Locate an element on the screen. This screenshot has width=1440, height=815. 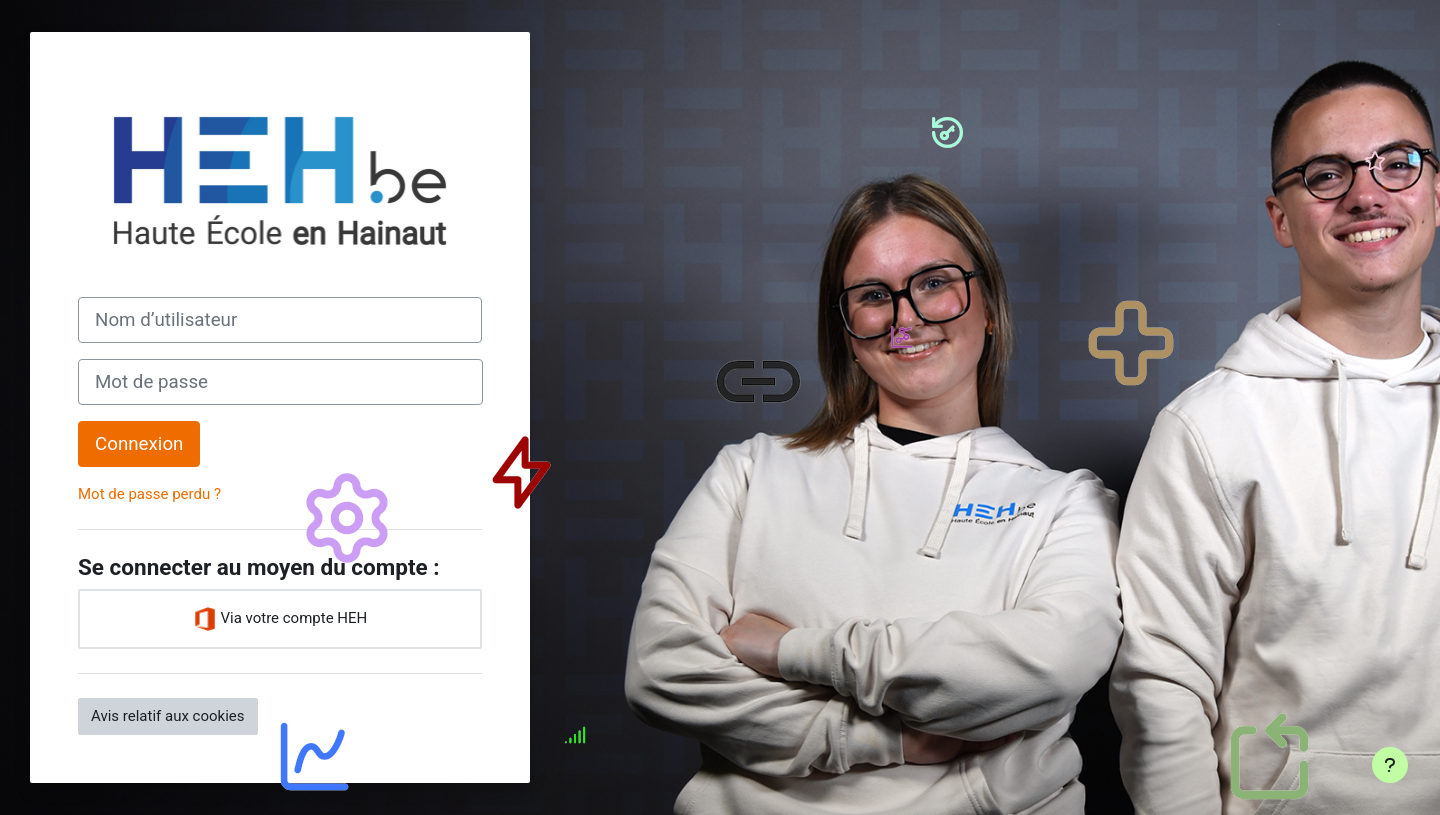
add to favorites is located at coordinates (1375, 161).